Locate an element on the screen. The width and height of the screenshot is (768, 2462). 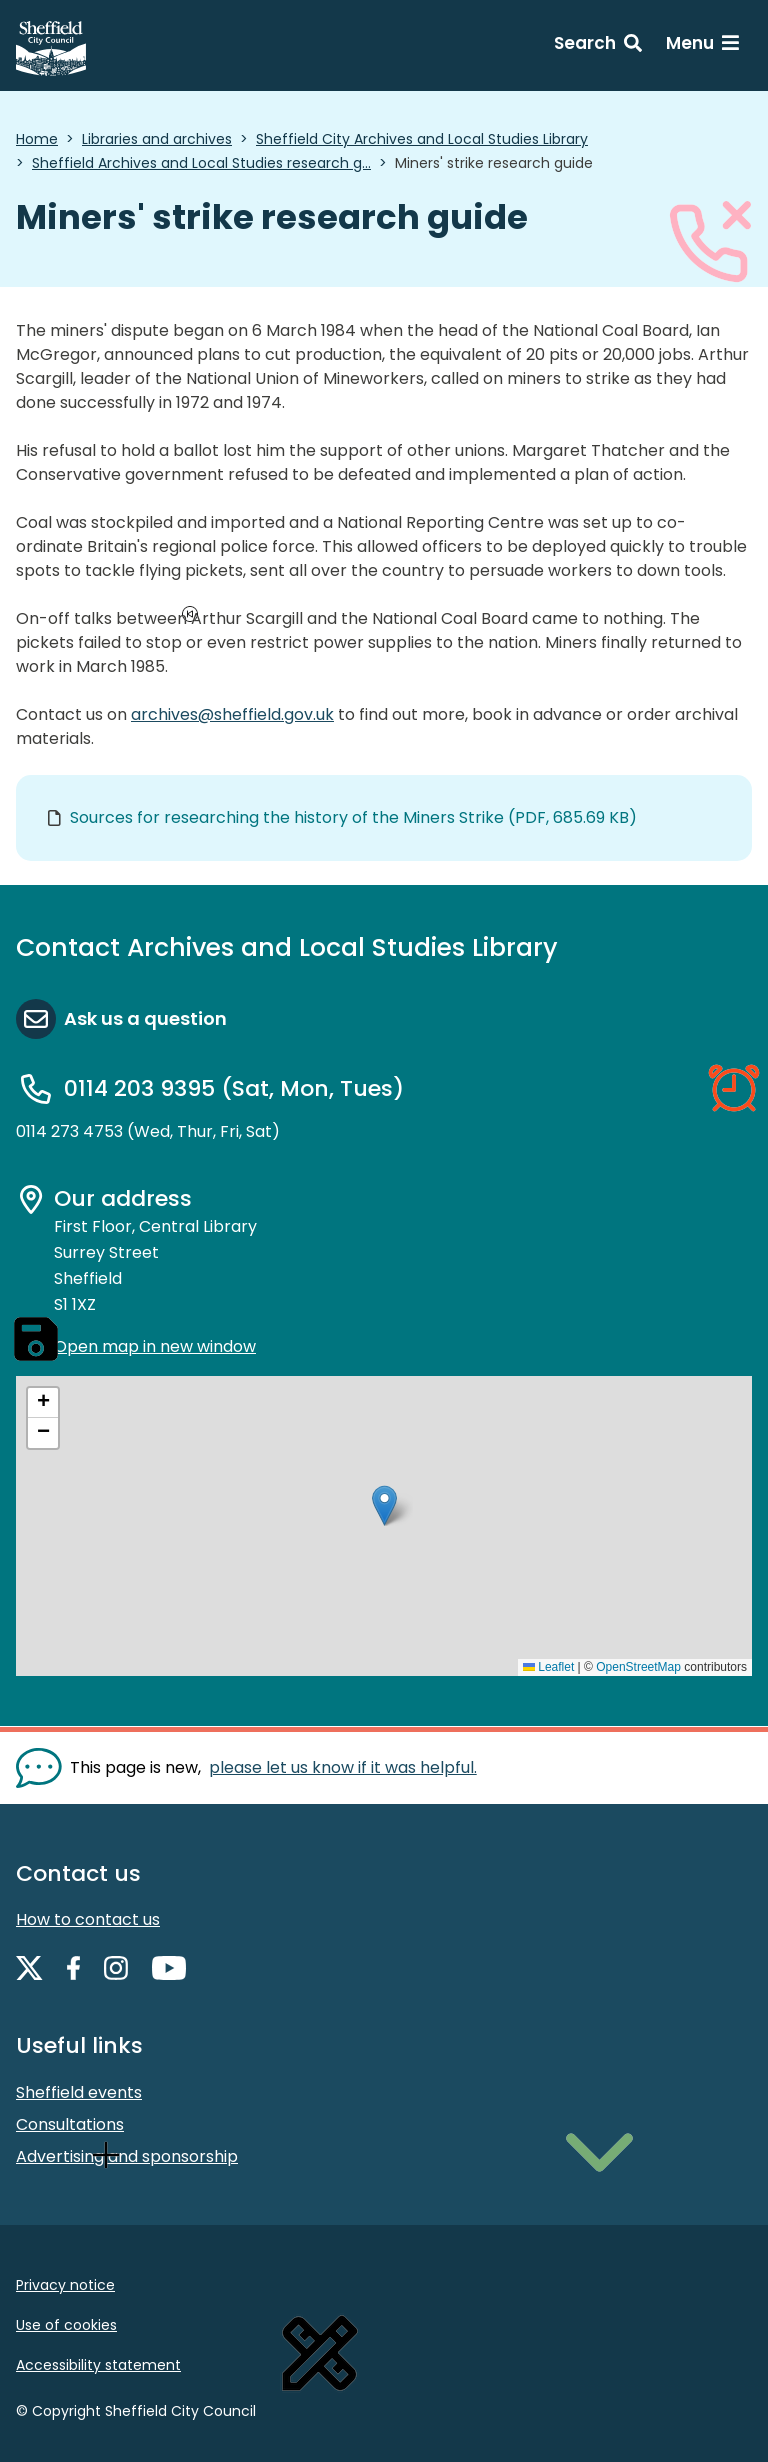
save current file or document is located at coordinates (36, 1339).